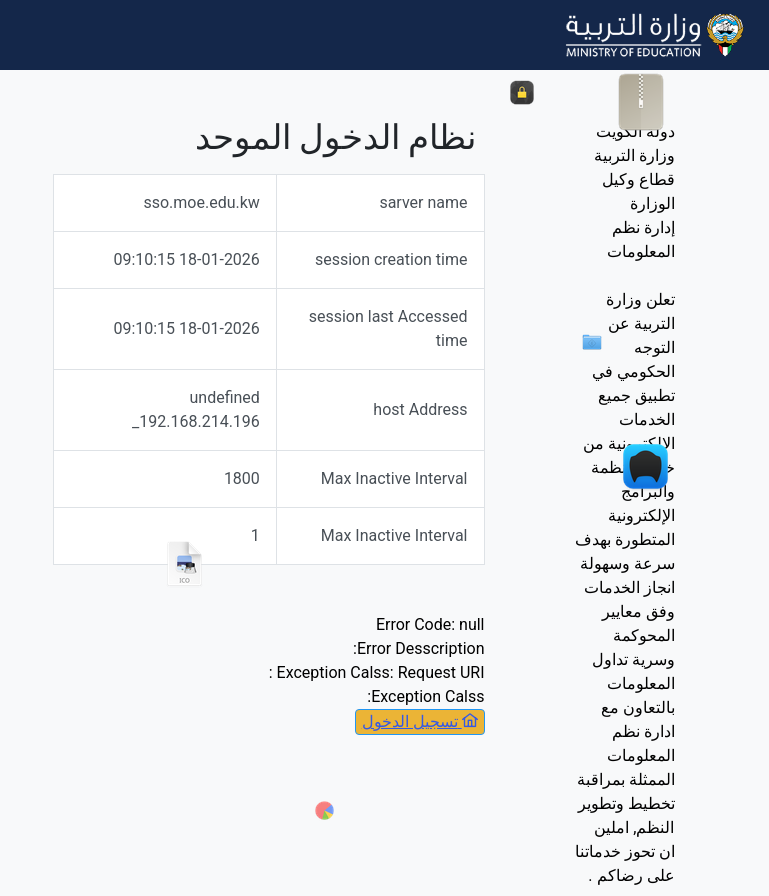 Image resolution: width=769 pixels, height=896 pixels. What do you see at coordinates (641, 102) in the screenshot?
I see `open engrampa archive manager` at bounding box center [641, 102].